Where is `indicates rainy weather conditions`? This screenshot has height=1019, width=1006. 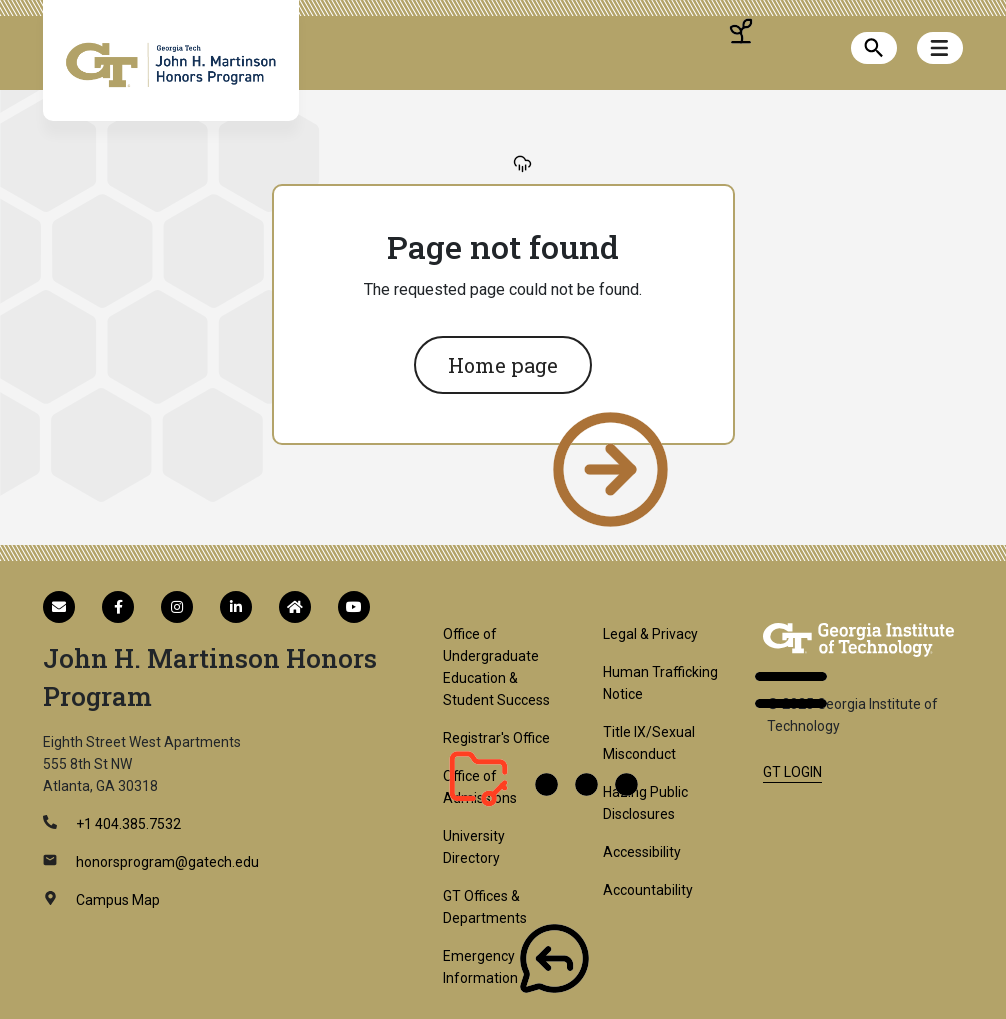
indicates rainy weather conditions is located at coordinates (522, 163).